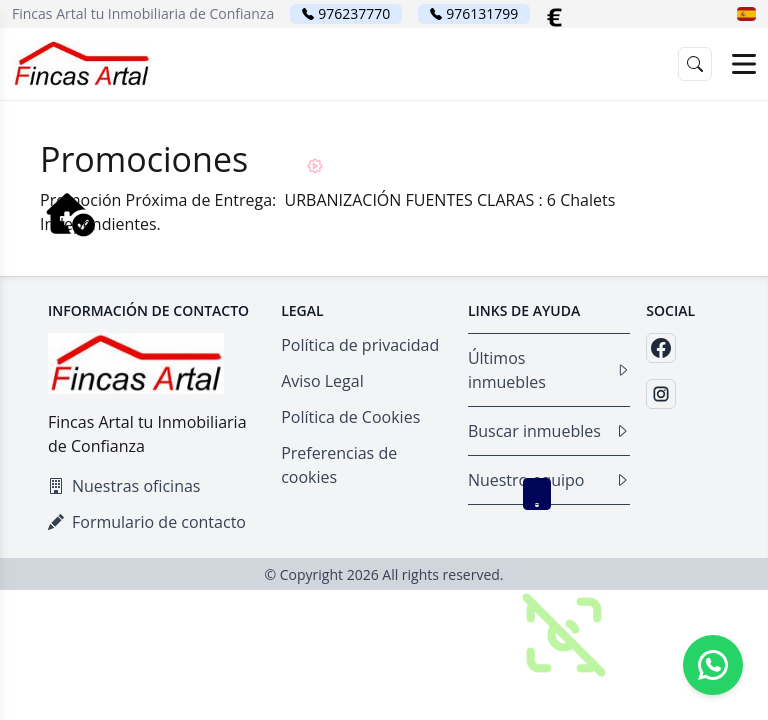 The image size is (768, 720). Describe the element at coordinates (564, 635) in the screenshot. I see `screen capture disabled` at that location.